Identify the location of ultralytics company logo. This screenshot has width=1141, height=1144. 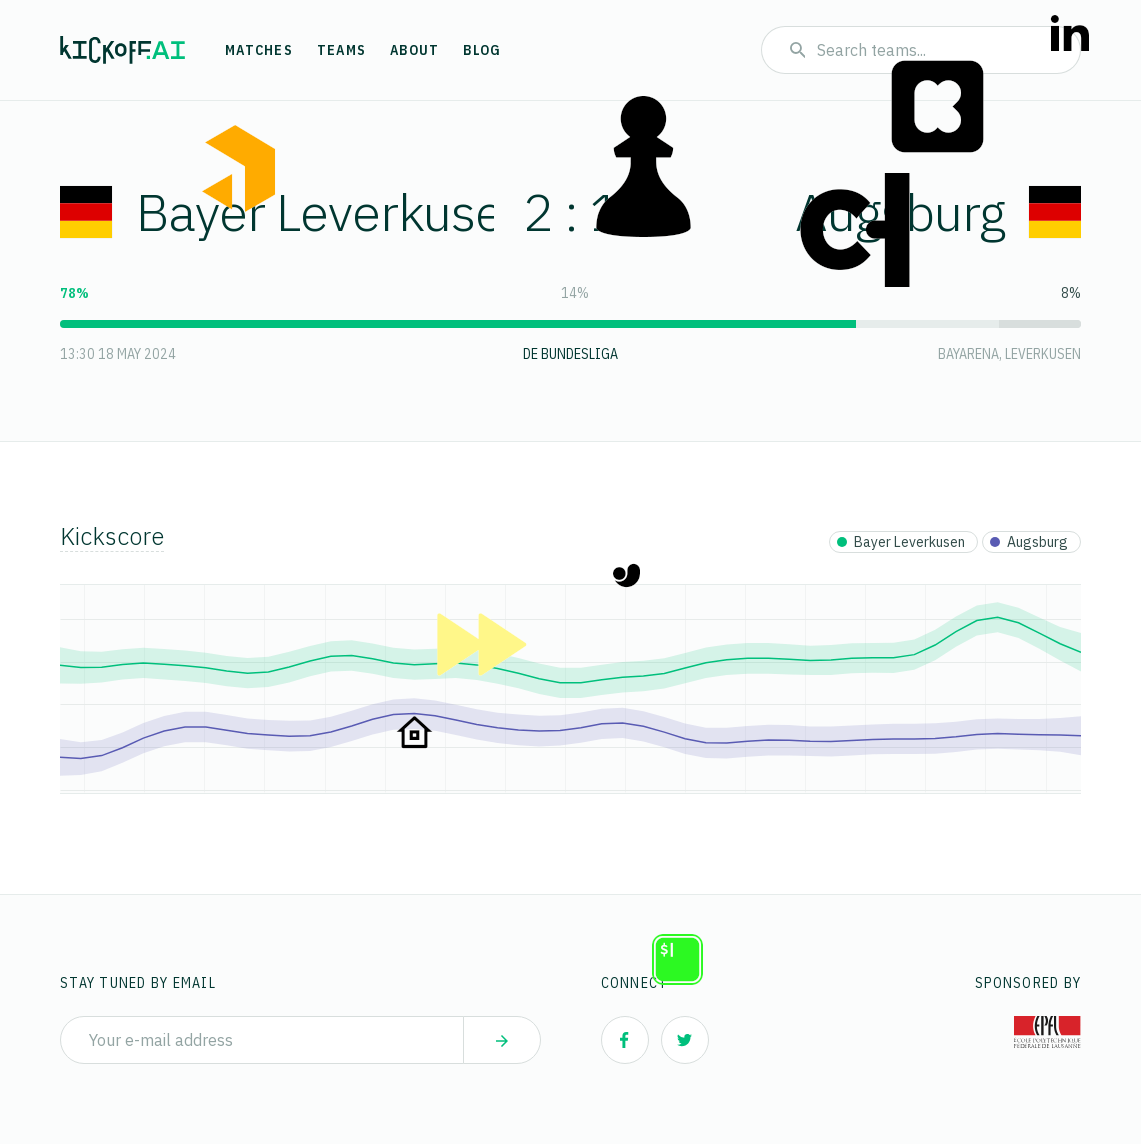
(626, 575).